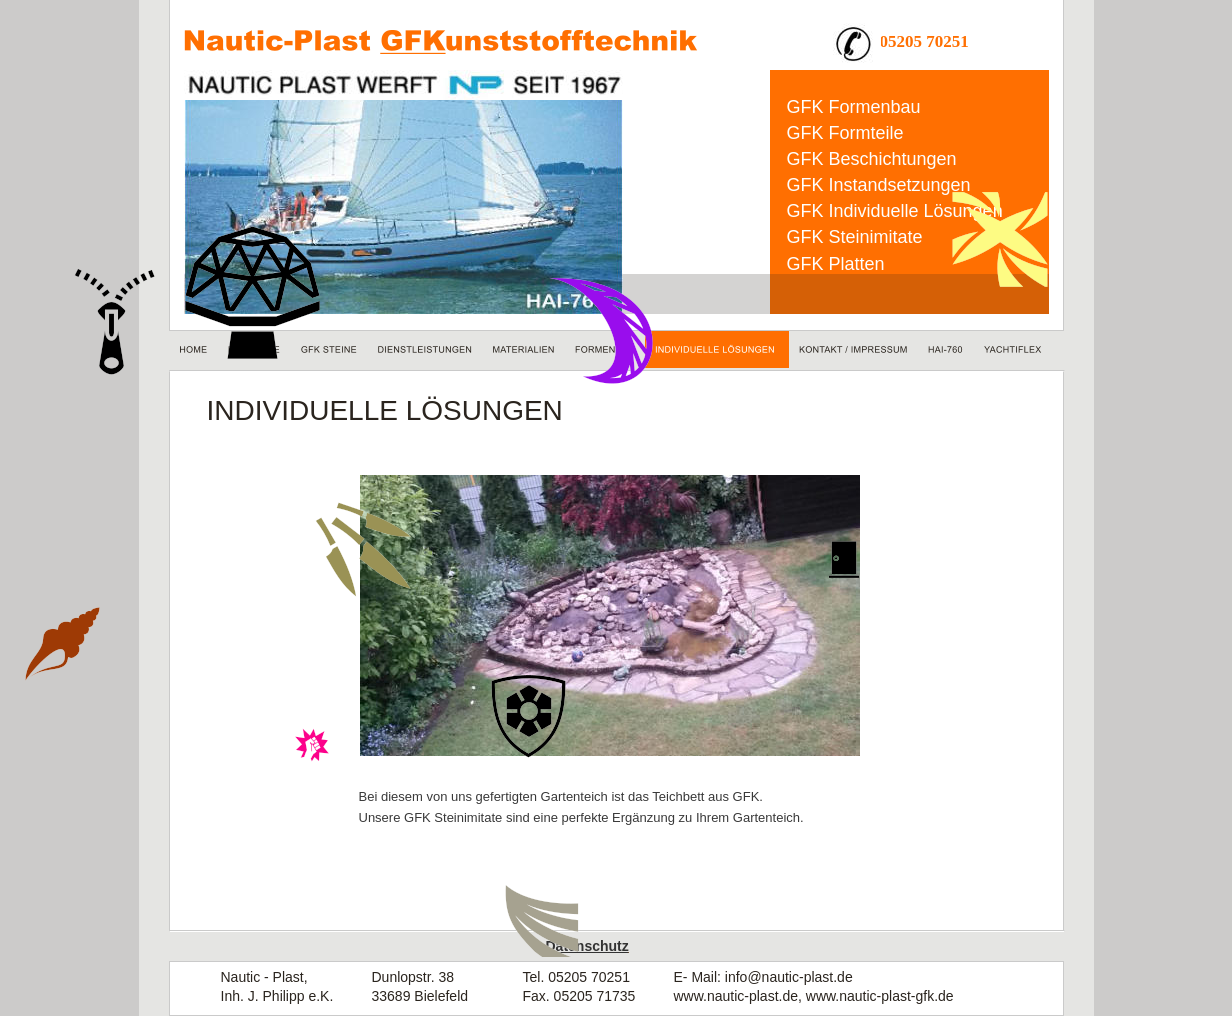 The height and width of the screenshot is (1016, 1232). What do you see at coordinates (1000, 239) in the screenshot?
I see `indicates a special bonus or power-up effect` at bounding box center [1000, 239].